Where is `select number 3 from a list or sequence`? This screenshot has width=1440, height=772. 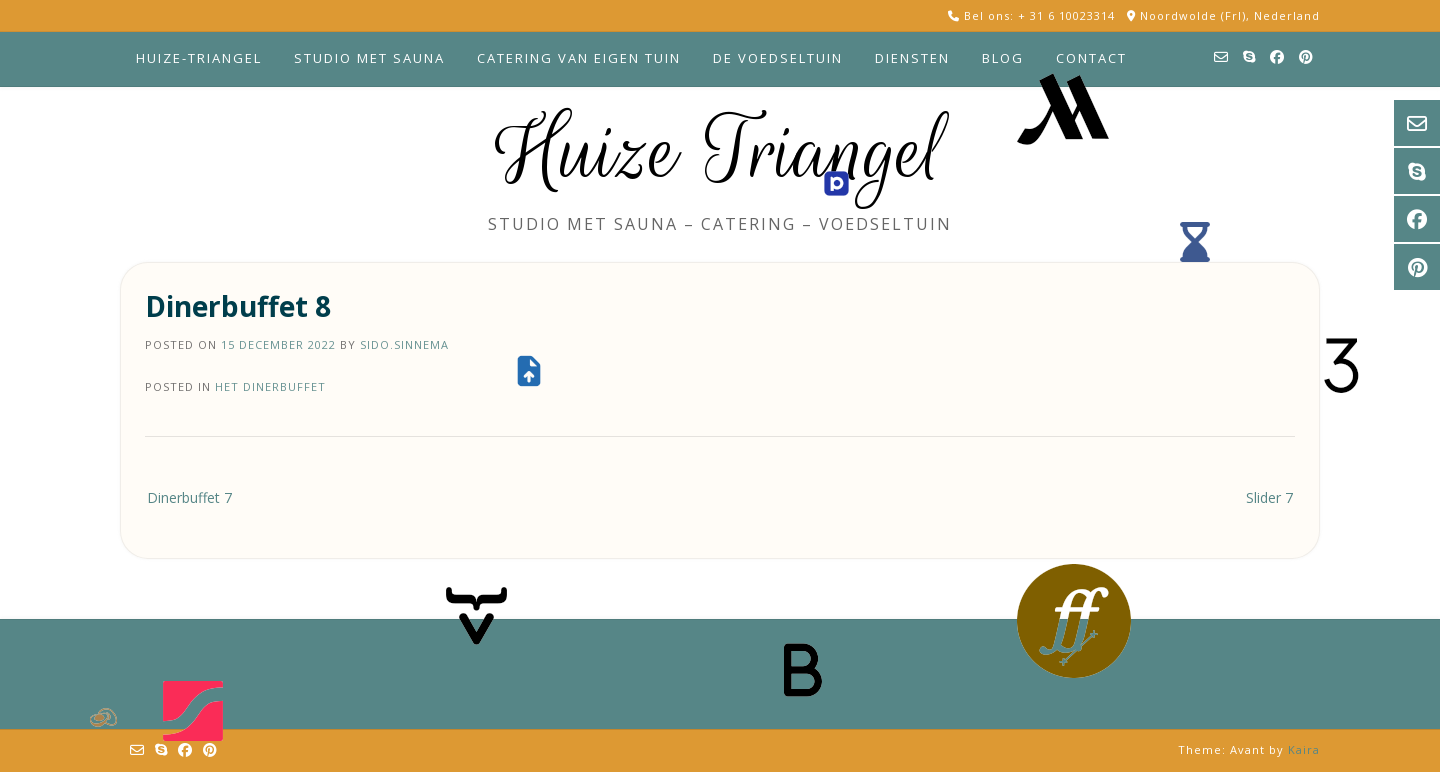
select number 3 from a list or sequence is located at coordinates (1341, 365).